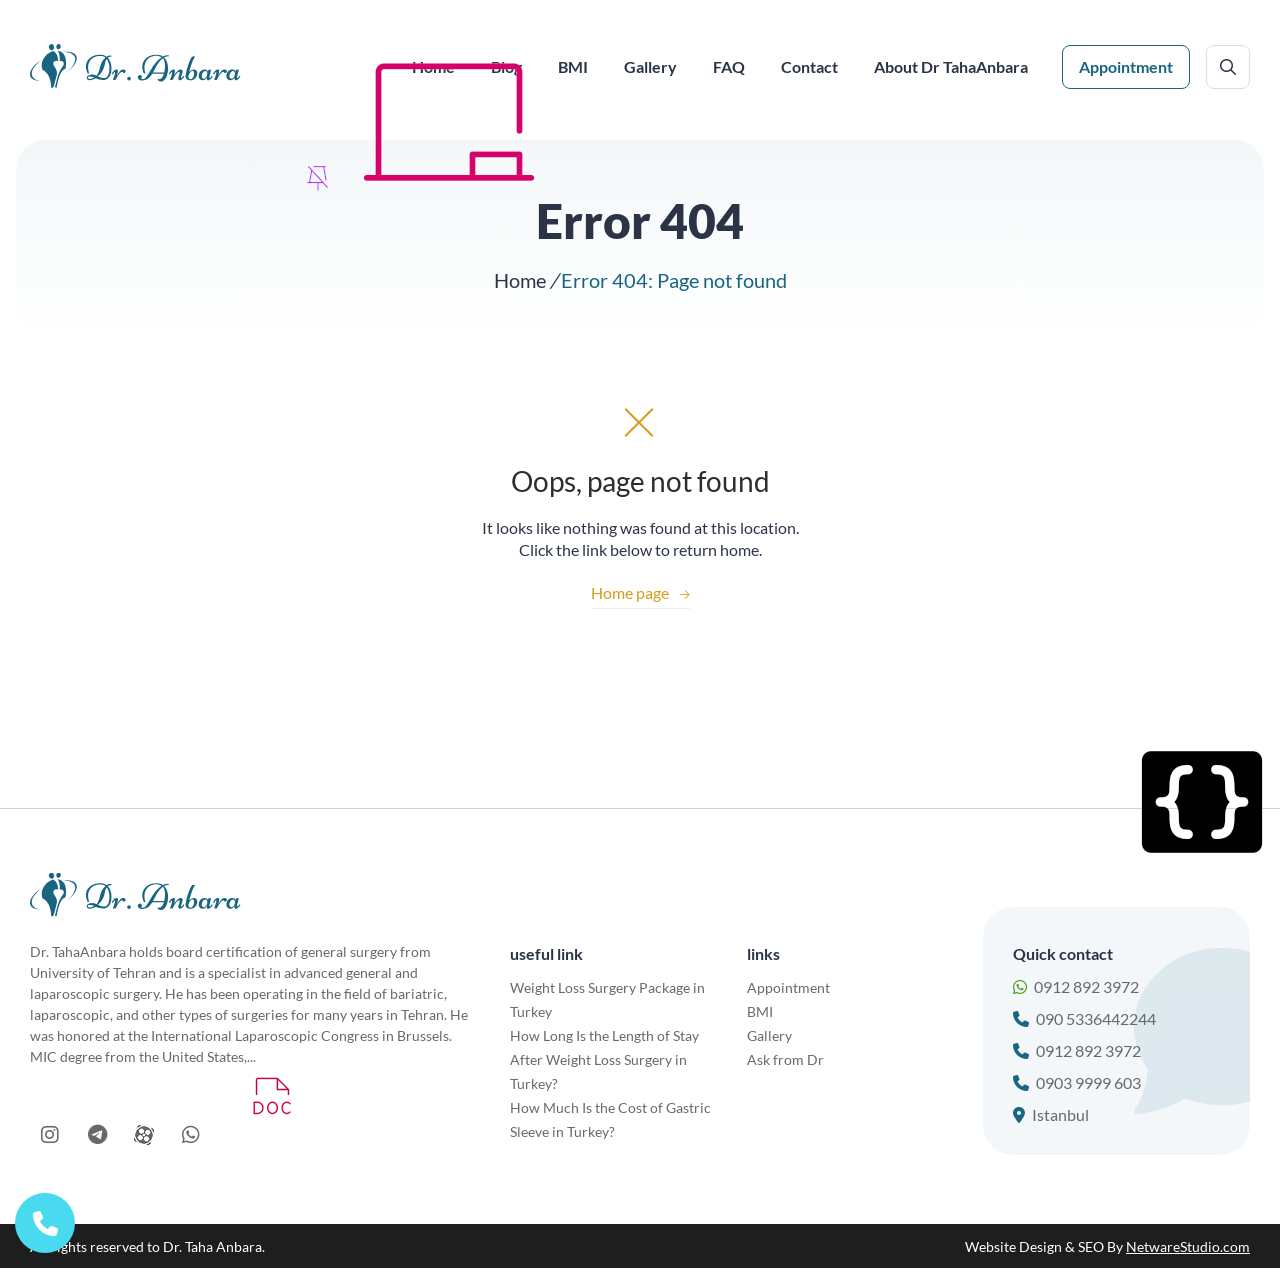 The image size is (1280, 1268). I want to click on unpin this item, so click(318, 177).